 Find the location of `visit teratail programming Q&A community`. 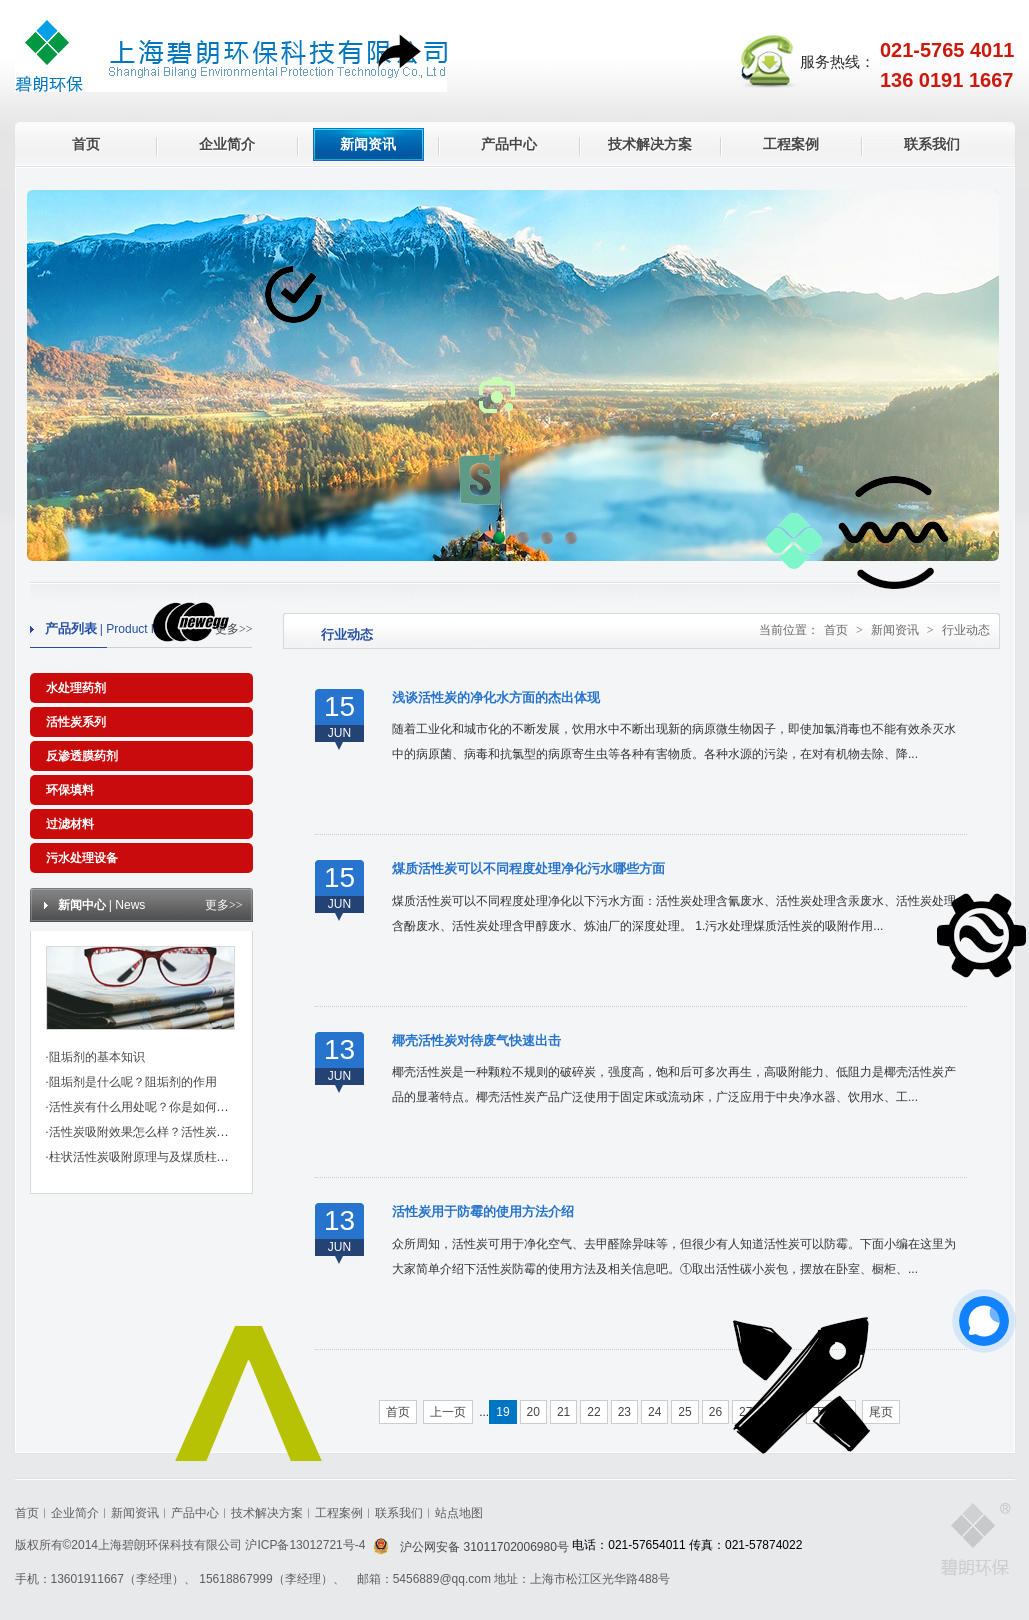

visit teratail programming Q&A community is located at coordinates (248, 1393).